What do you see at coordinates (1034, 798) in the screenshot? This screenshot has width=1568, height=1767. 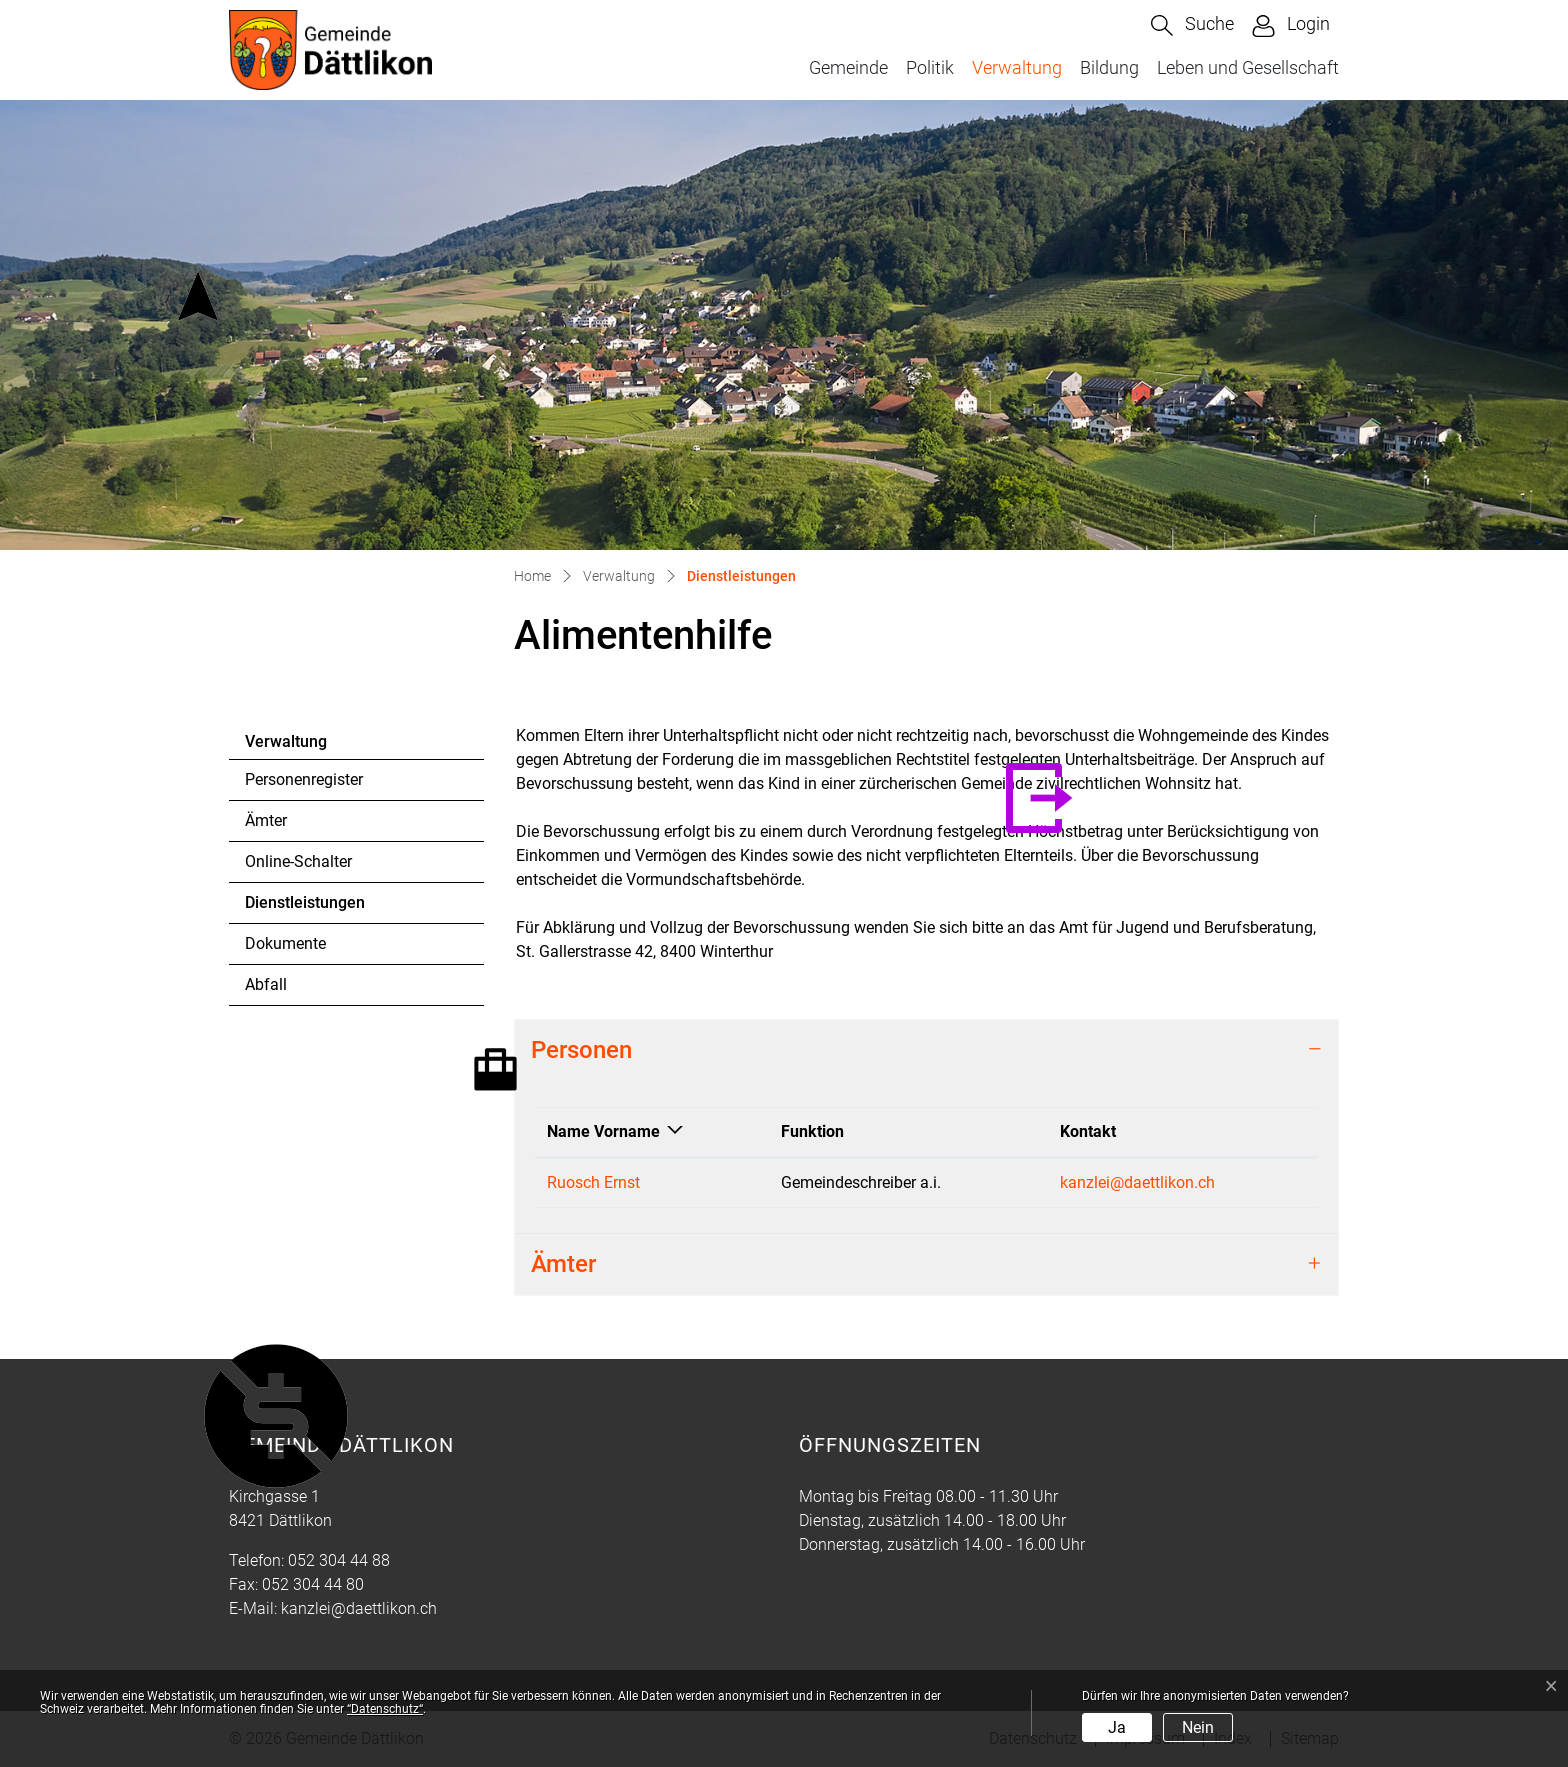 I see `log out of your account` at bounding box center [1034, 798].